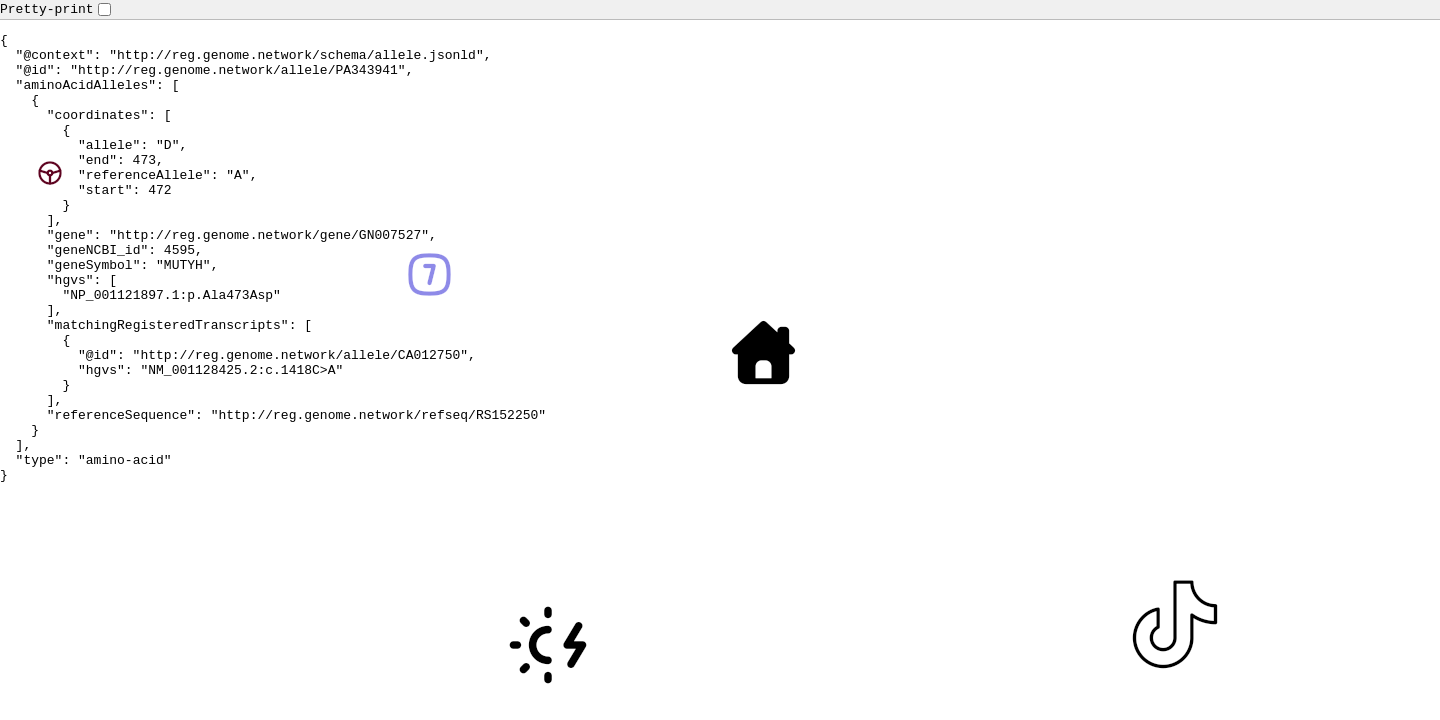 The height and width of the screenshot is (720, 1440). What do you see at coordinates (429, 274) in the screenshot?
I see `indicates step 7 in a multi-step process` at bounding box center [429, 274].